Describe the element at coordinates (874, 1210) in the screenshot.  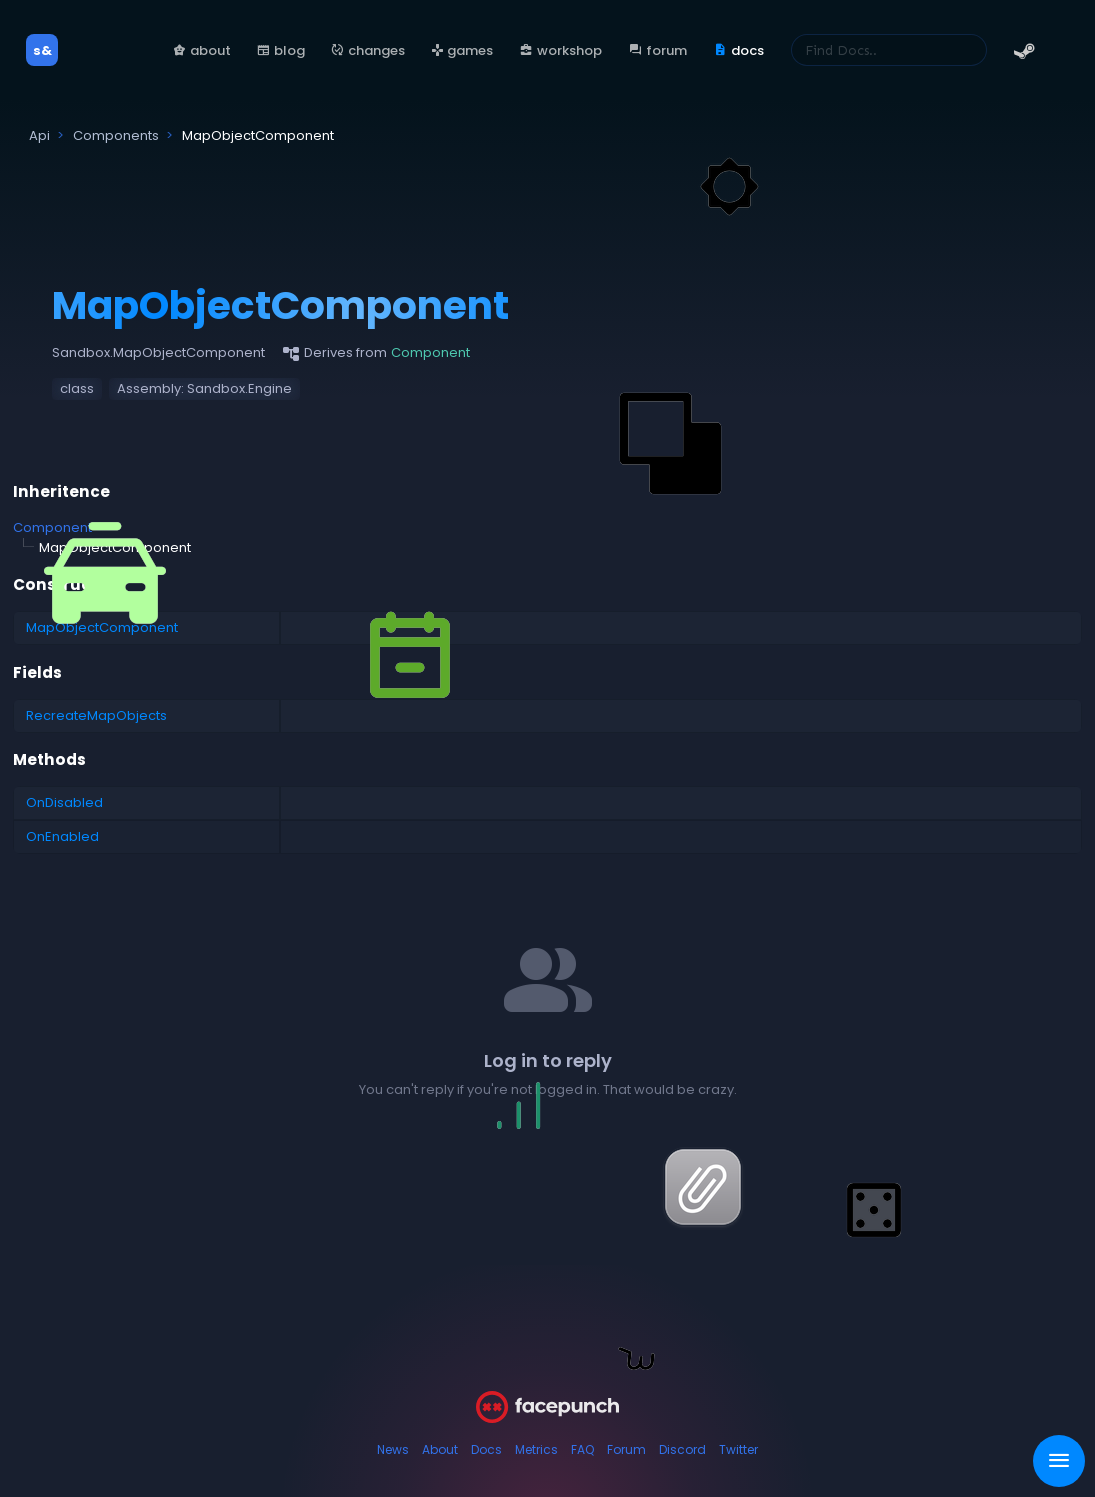
I see `access casino or gambling games` at that location.